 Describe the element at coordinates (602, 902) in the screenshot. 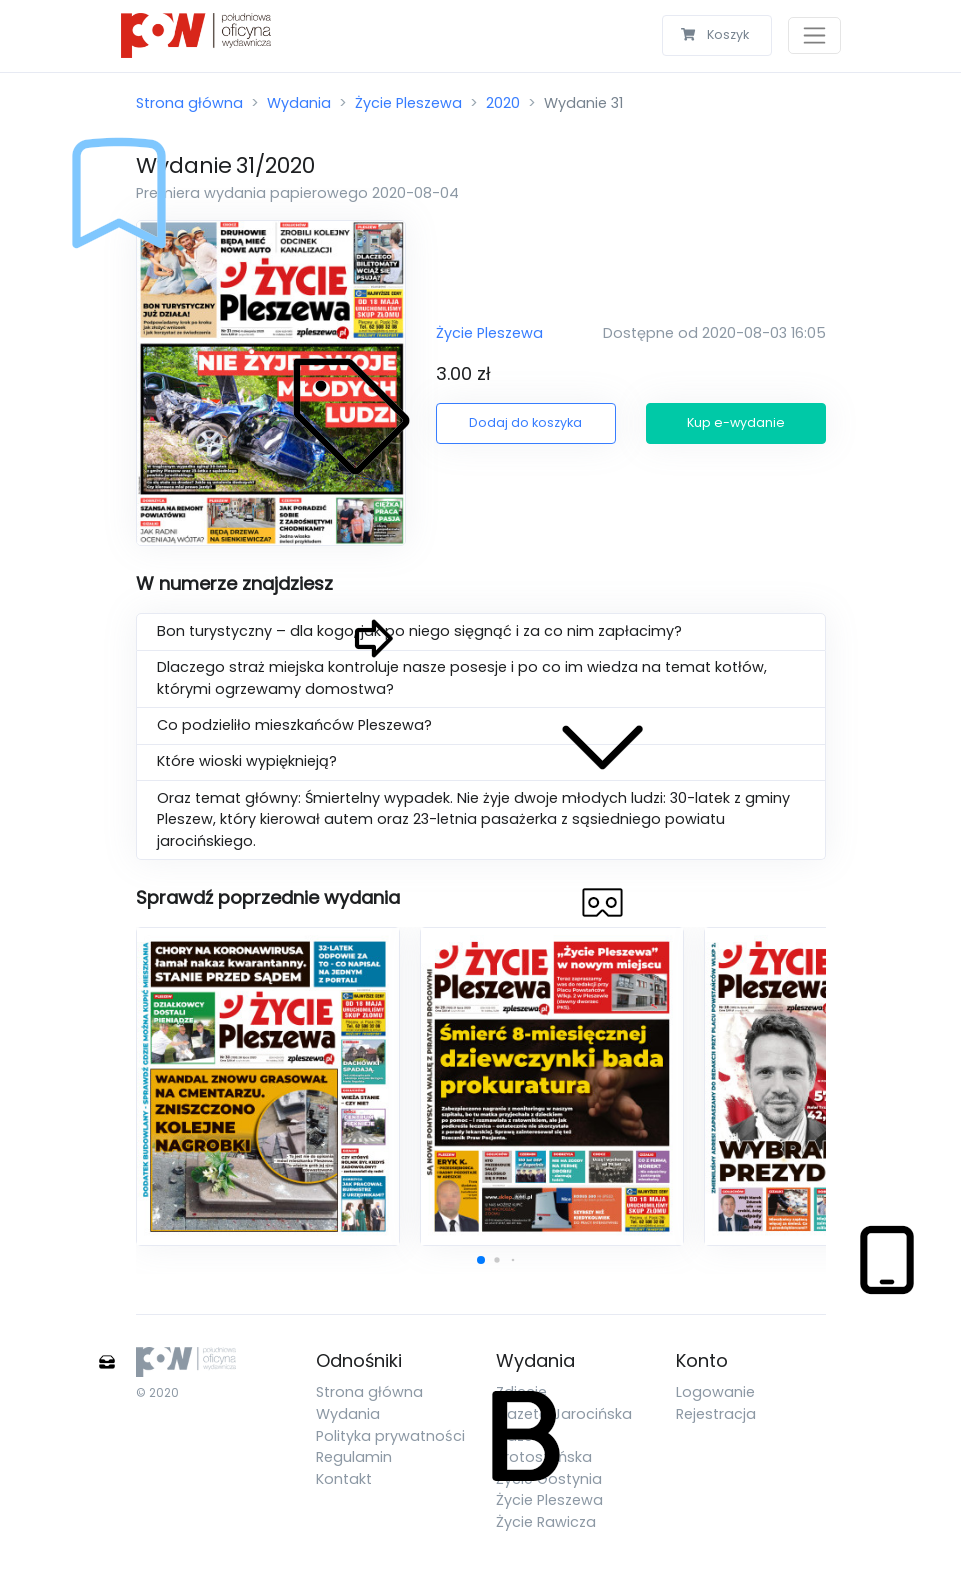

I see `launch a virtual reality experience` at that location.